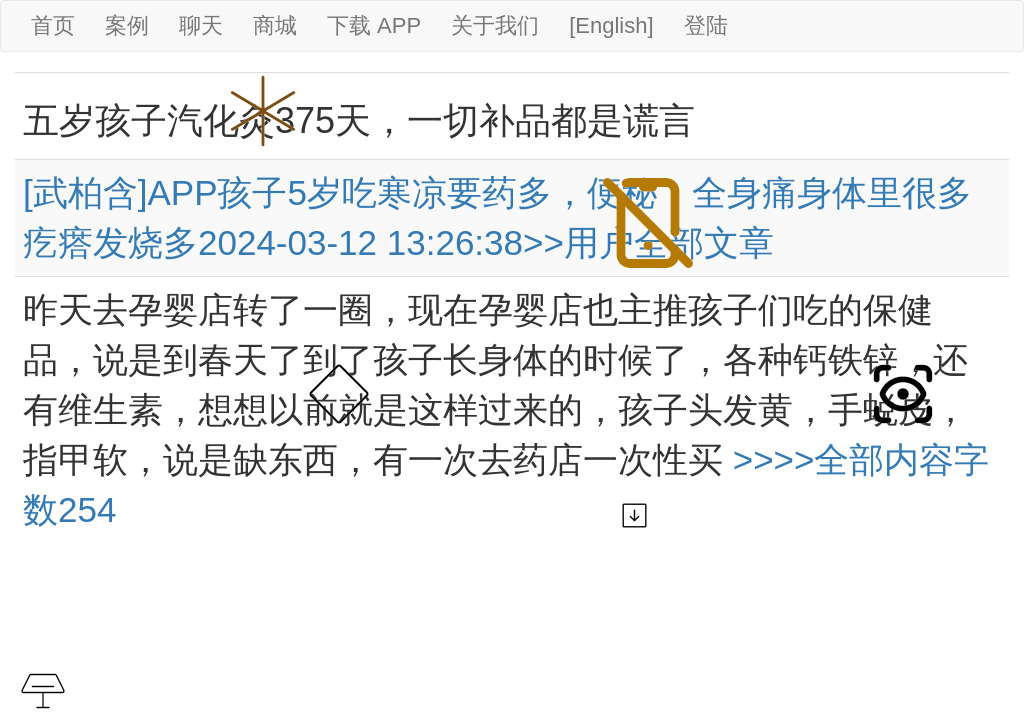 Image resolution: width=1024 pixels, height=720 pixels. What do you see at coordinates (263, 111) in the screenshot?
I see `indicates a required field in a form` at bounding box center [263, 111].